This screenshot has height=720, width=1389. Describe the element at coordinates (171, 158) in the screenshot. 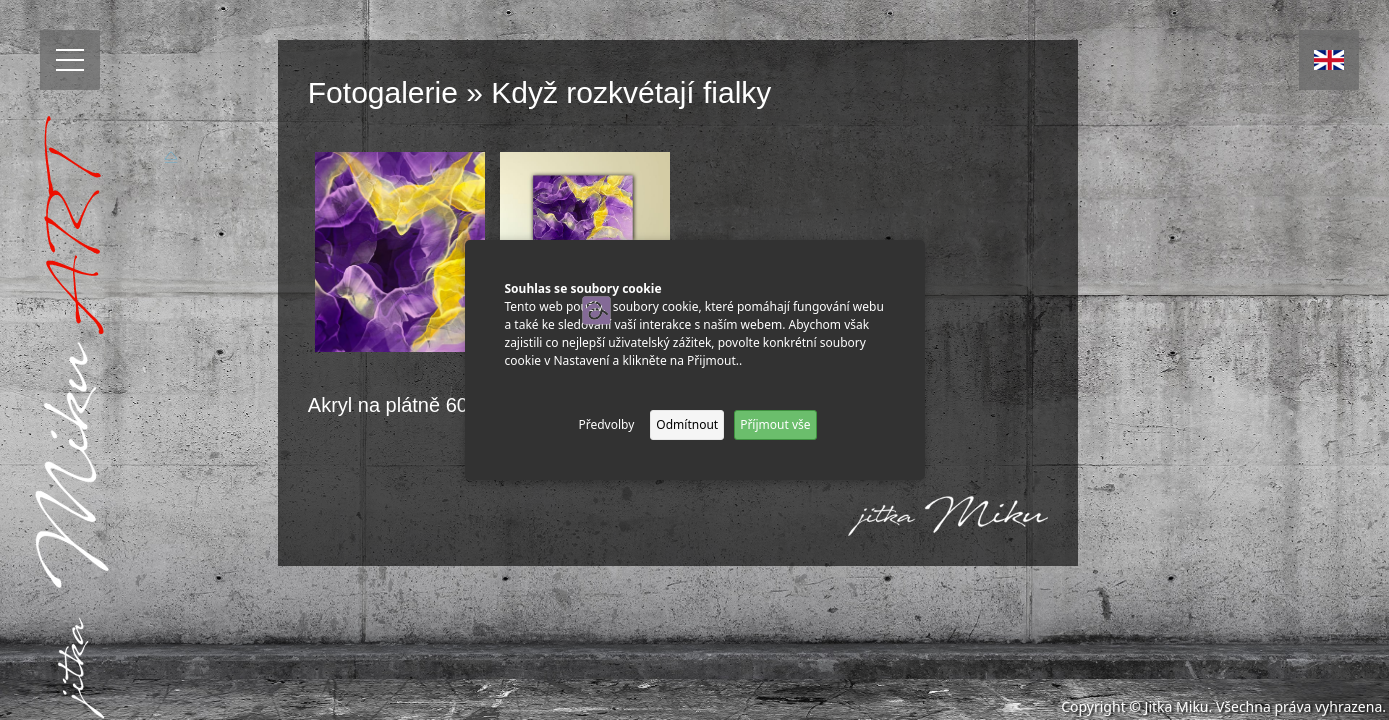

I see `eject media or disc` at that location.